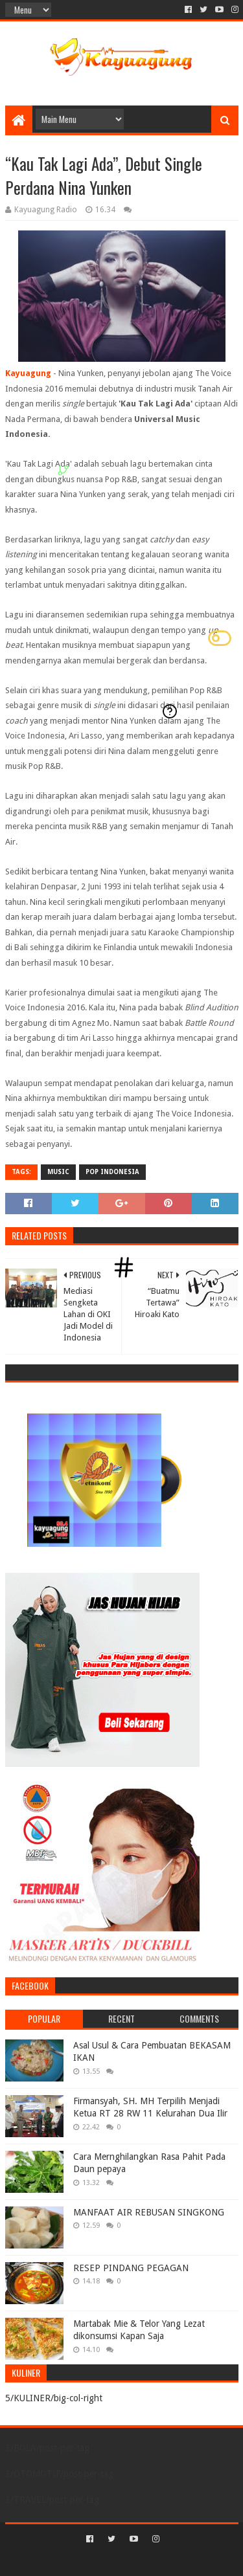  What do you see at coordinates (170, 711) in the screenshot?
I see `access help or support information` at bounding box center [170, 711].